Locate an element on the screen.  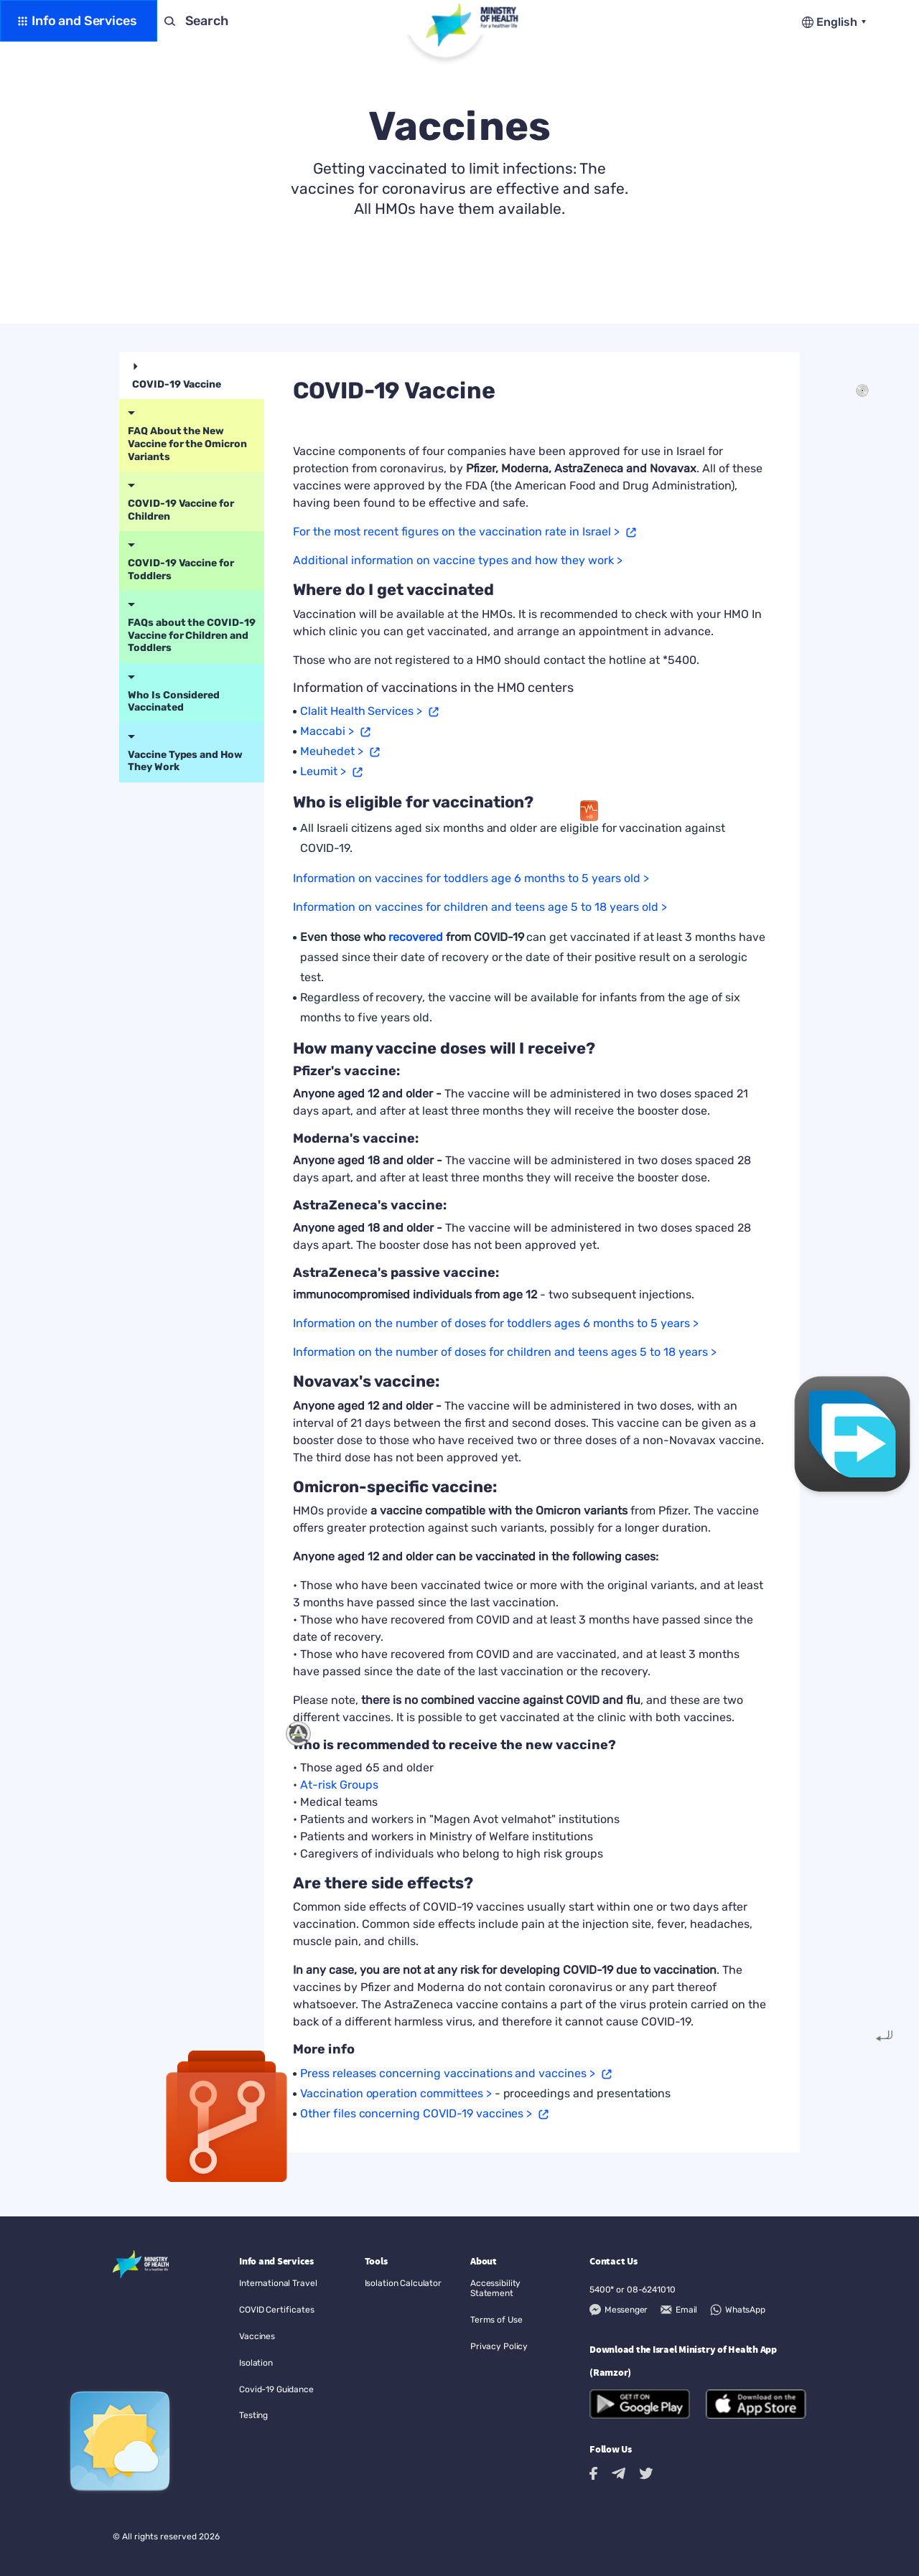
reply to all recipients of an email is located at coordinates (884, 2035).